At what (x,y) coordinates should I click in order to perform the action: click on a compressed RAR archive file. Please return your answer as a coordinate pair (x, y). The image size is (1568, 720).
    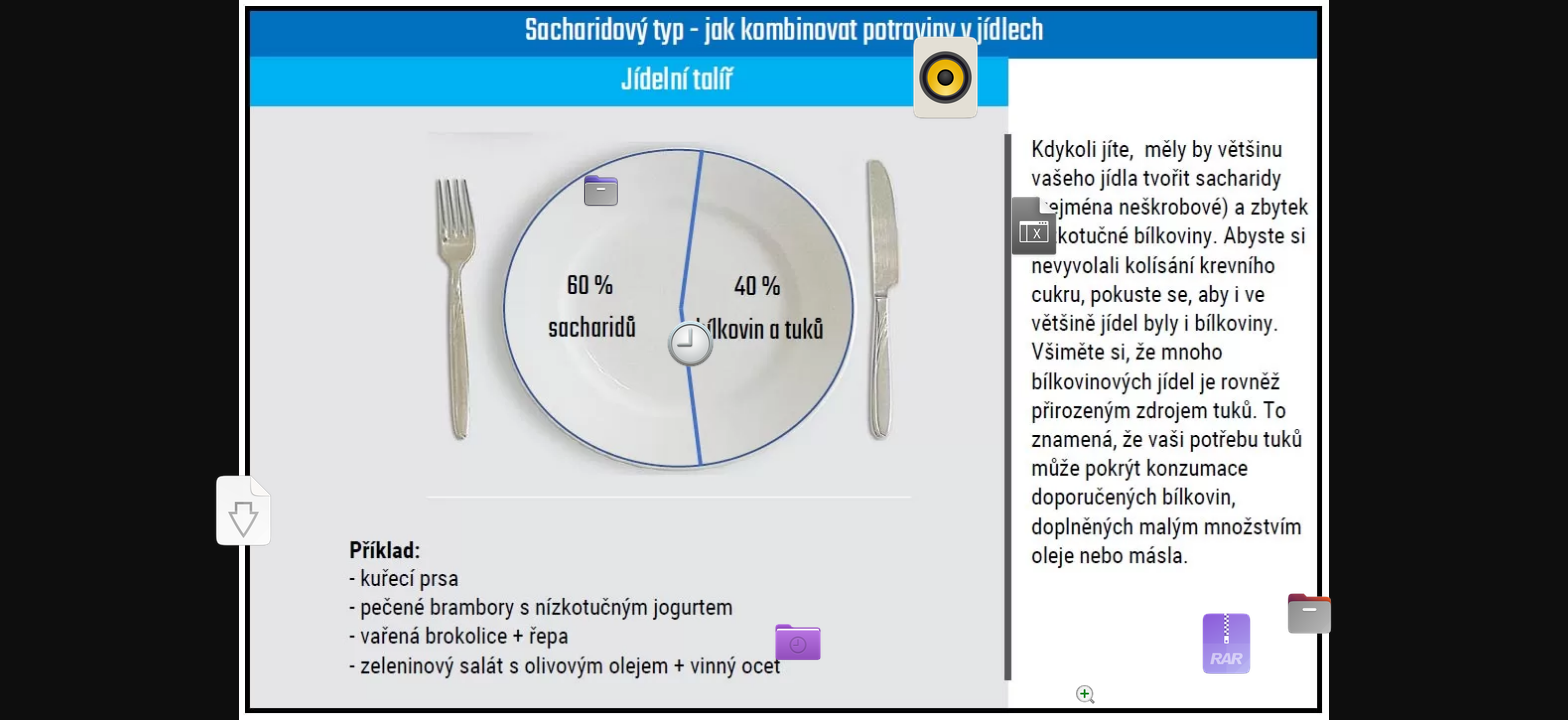
    Looking at the image, I should click on (1226, 643).